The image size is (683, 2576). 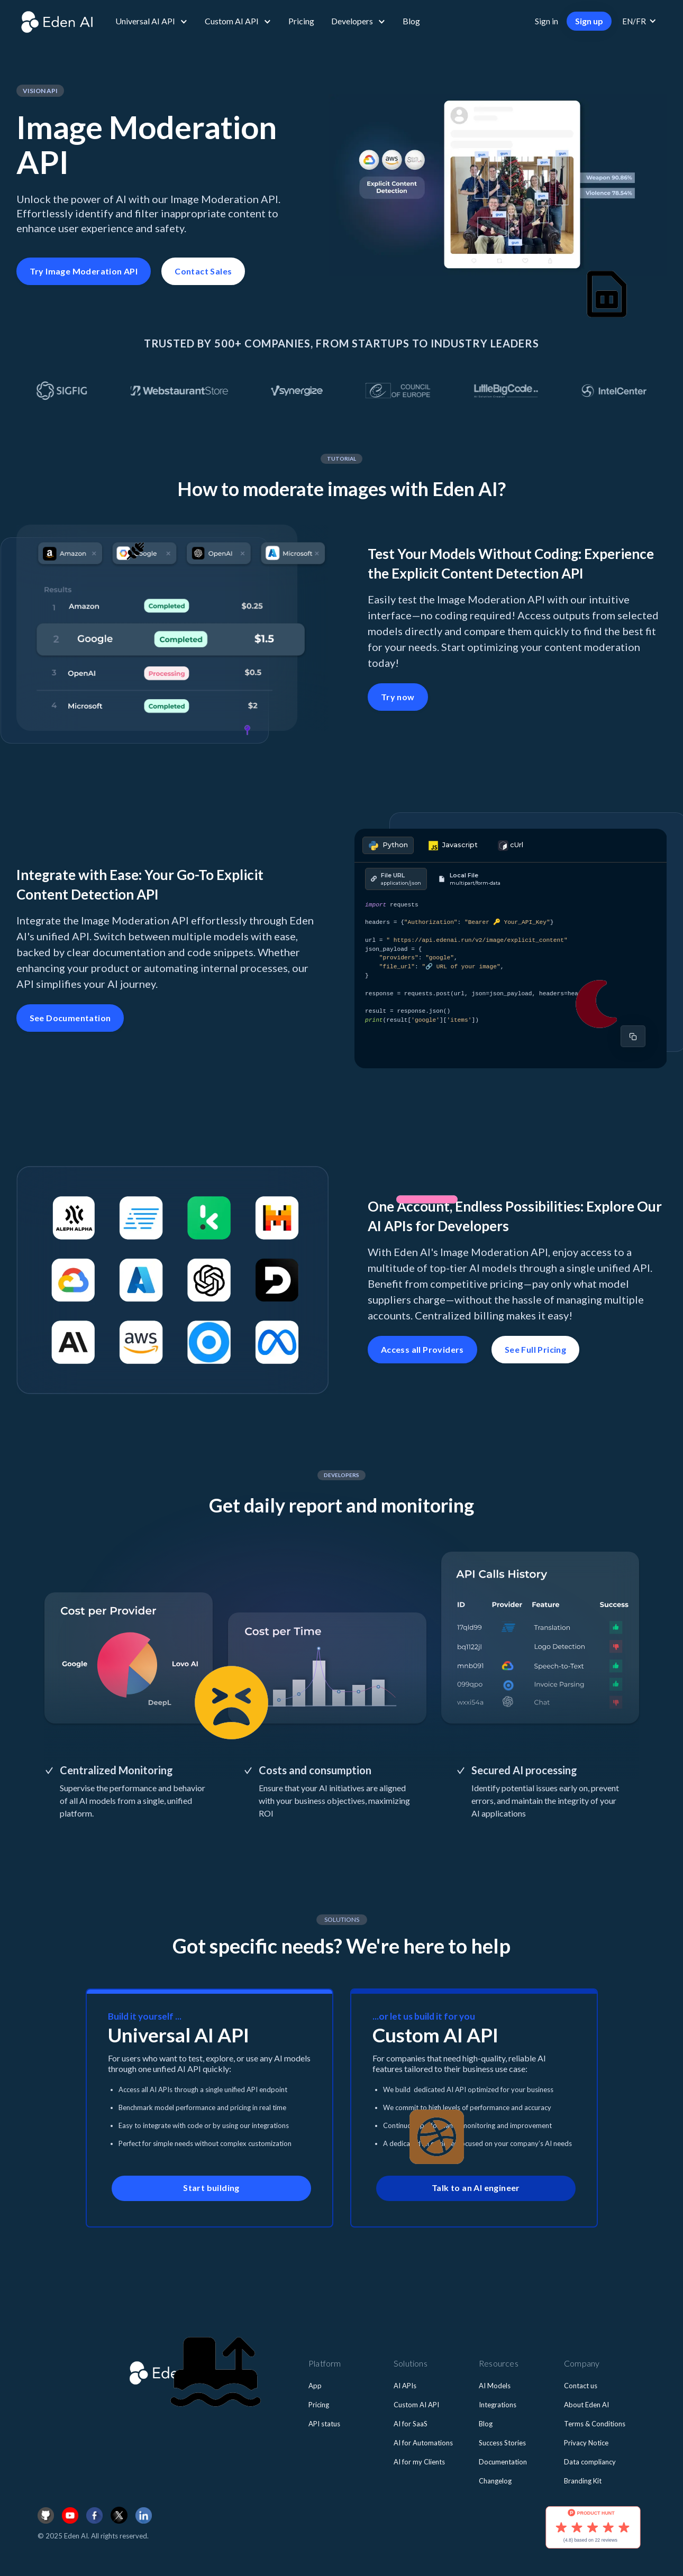 What do you see at coordinates (599, 1004) in the screenshot?
I see `toggle dark mode` at bounding box center [599, 1004].